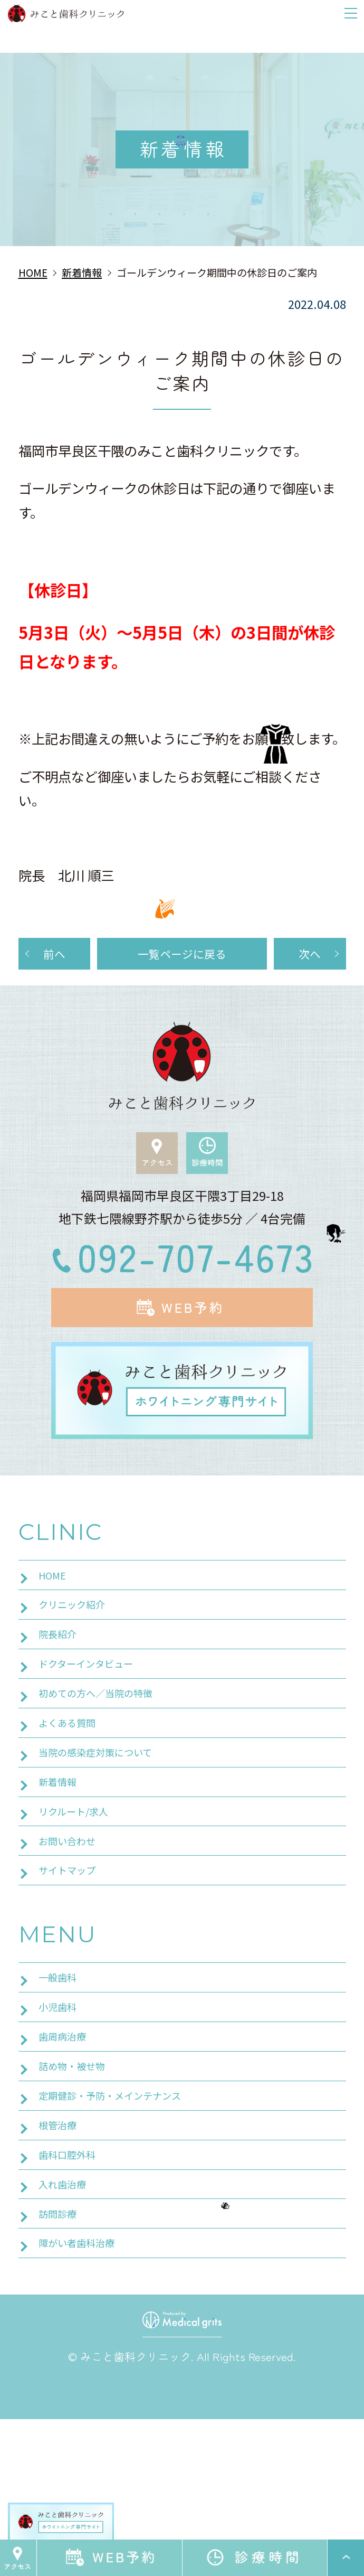 This screenshot has height=2576, width=364. Describe the element at coordinates (337, 1233) in the screenshot. I see `wall street or stock market bull symbol` at that location.